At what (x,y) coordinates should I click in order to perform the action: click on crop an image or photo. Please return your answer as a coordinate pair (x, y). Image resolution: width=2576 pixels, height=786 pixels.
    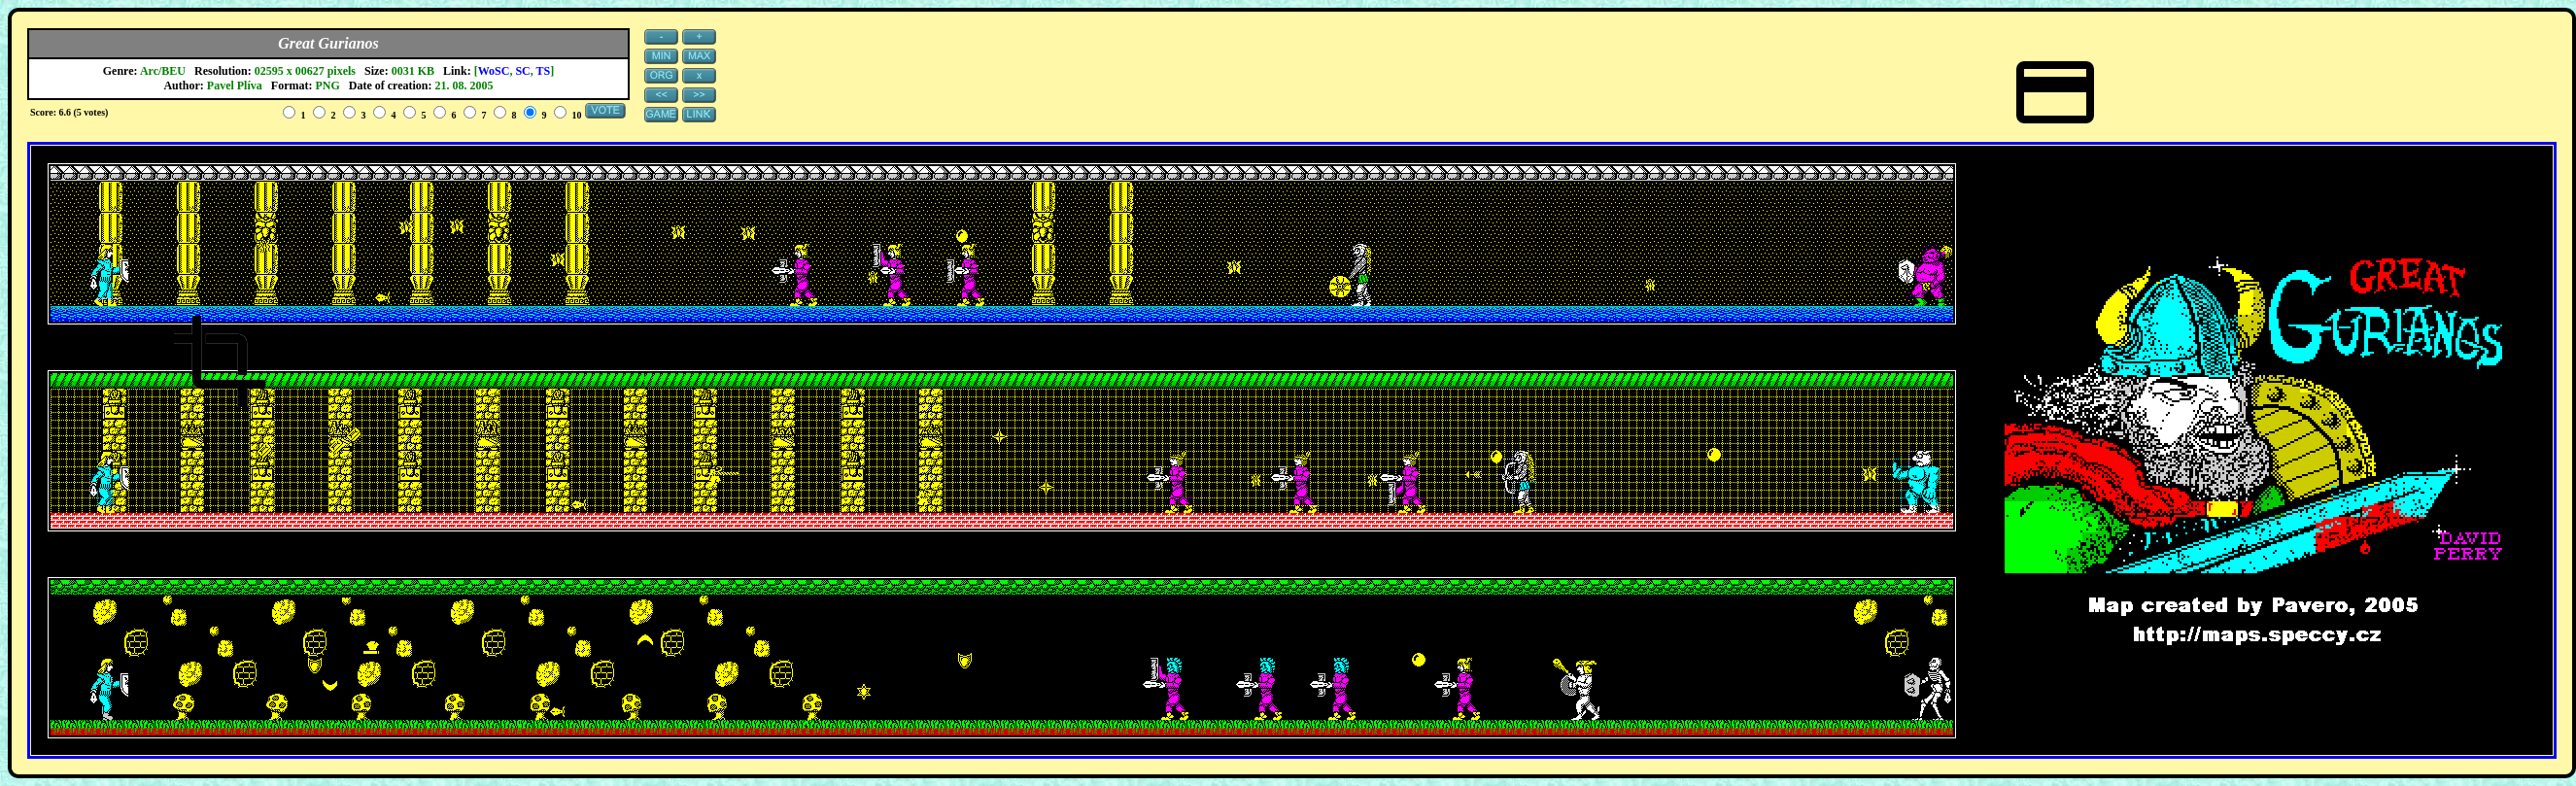
    Looking at the image, I should click on (220, 361).